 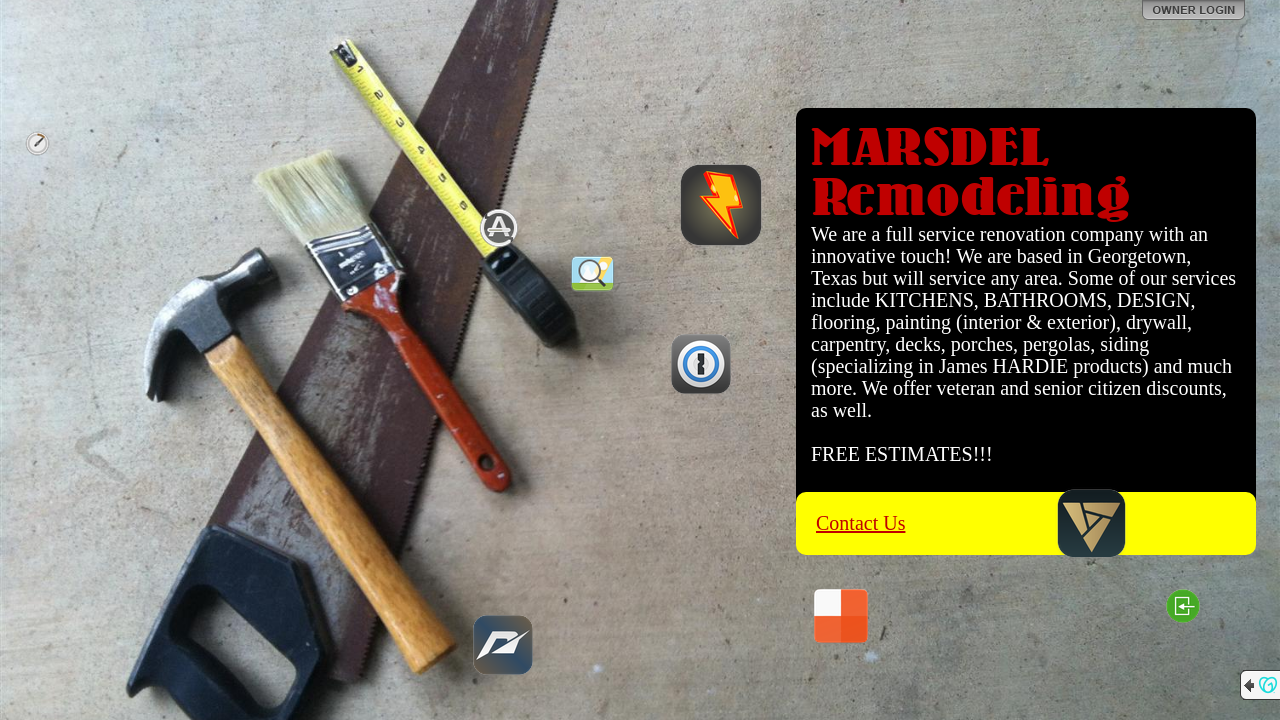 What do you see at coordinates (37, 143) in the screenshot?
I see `open sysprof system profiler` at bounding box center [37, 143].